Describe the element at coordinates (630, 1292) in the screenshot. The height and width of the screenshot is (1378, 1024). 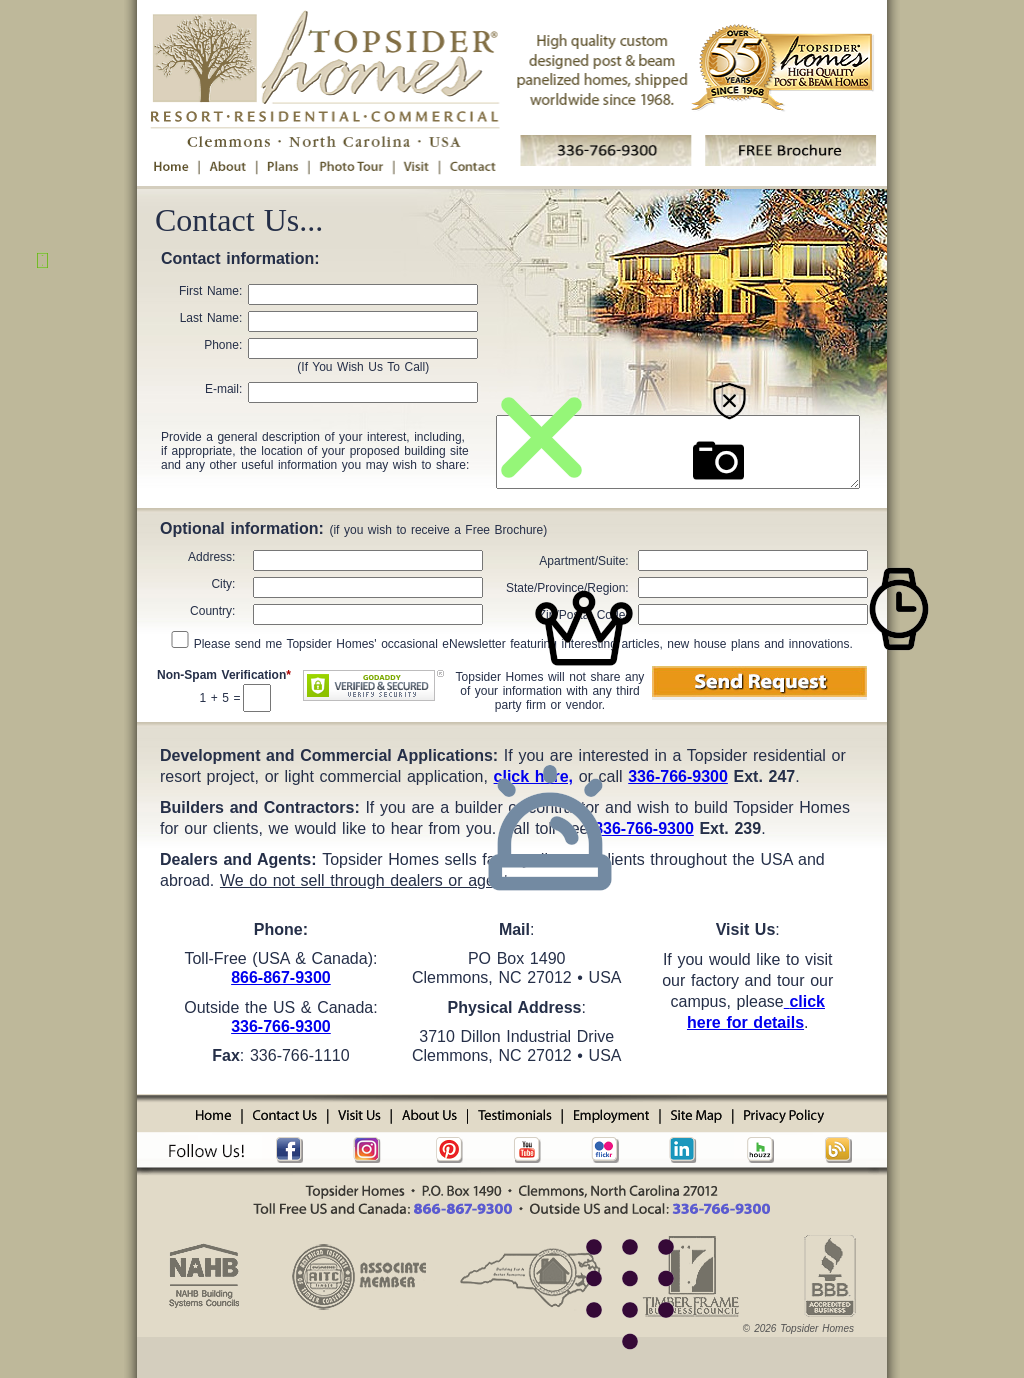
I see `open numeric keypad for input` at that location.